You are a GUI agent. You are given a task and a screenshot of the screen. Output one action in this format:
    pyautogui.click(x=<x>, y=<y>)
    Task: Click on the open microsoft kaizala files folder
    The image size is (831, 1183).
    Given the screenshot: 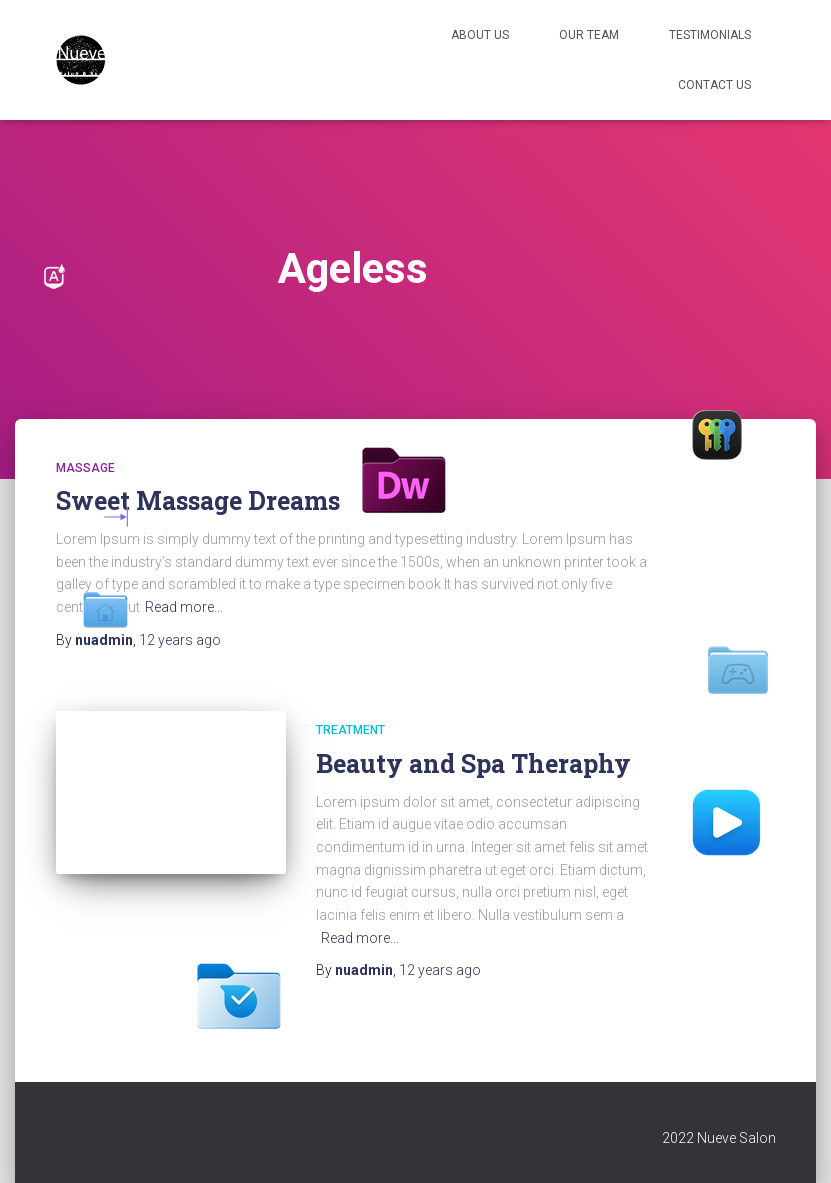 What is the action you would take?
    pyautogui.click(x=238, y=998)
    